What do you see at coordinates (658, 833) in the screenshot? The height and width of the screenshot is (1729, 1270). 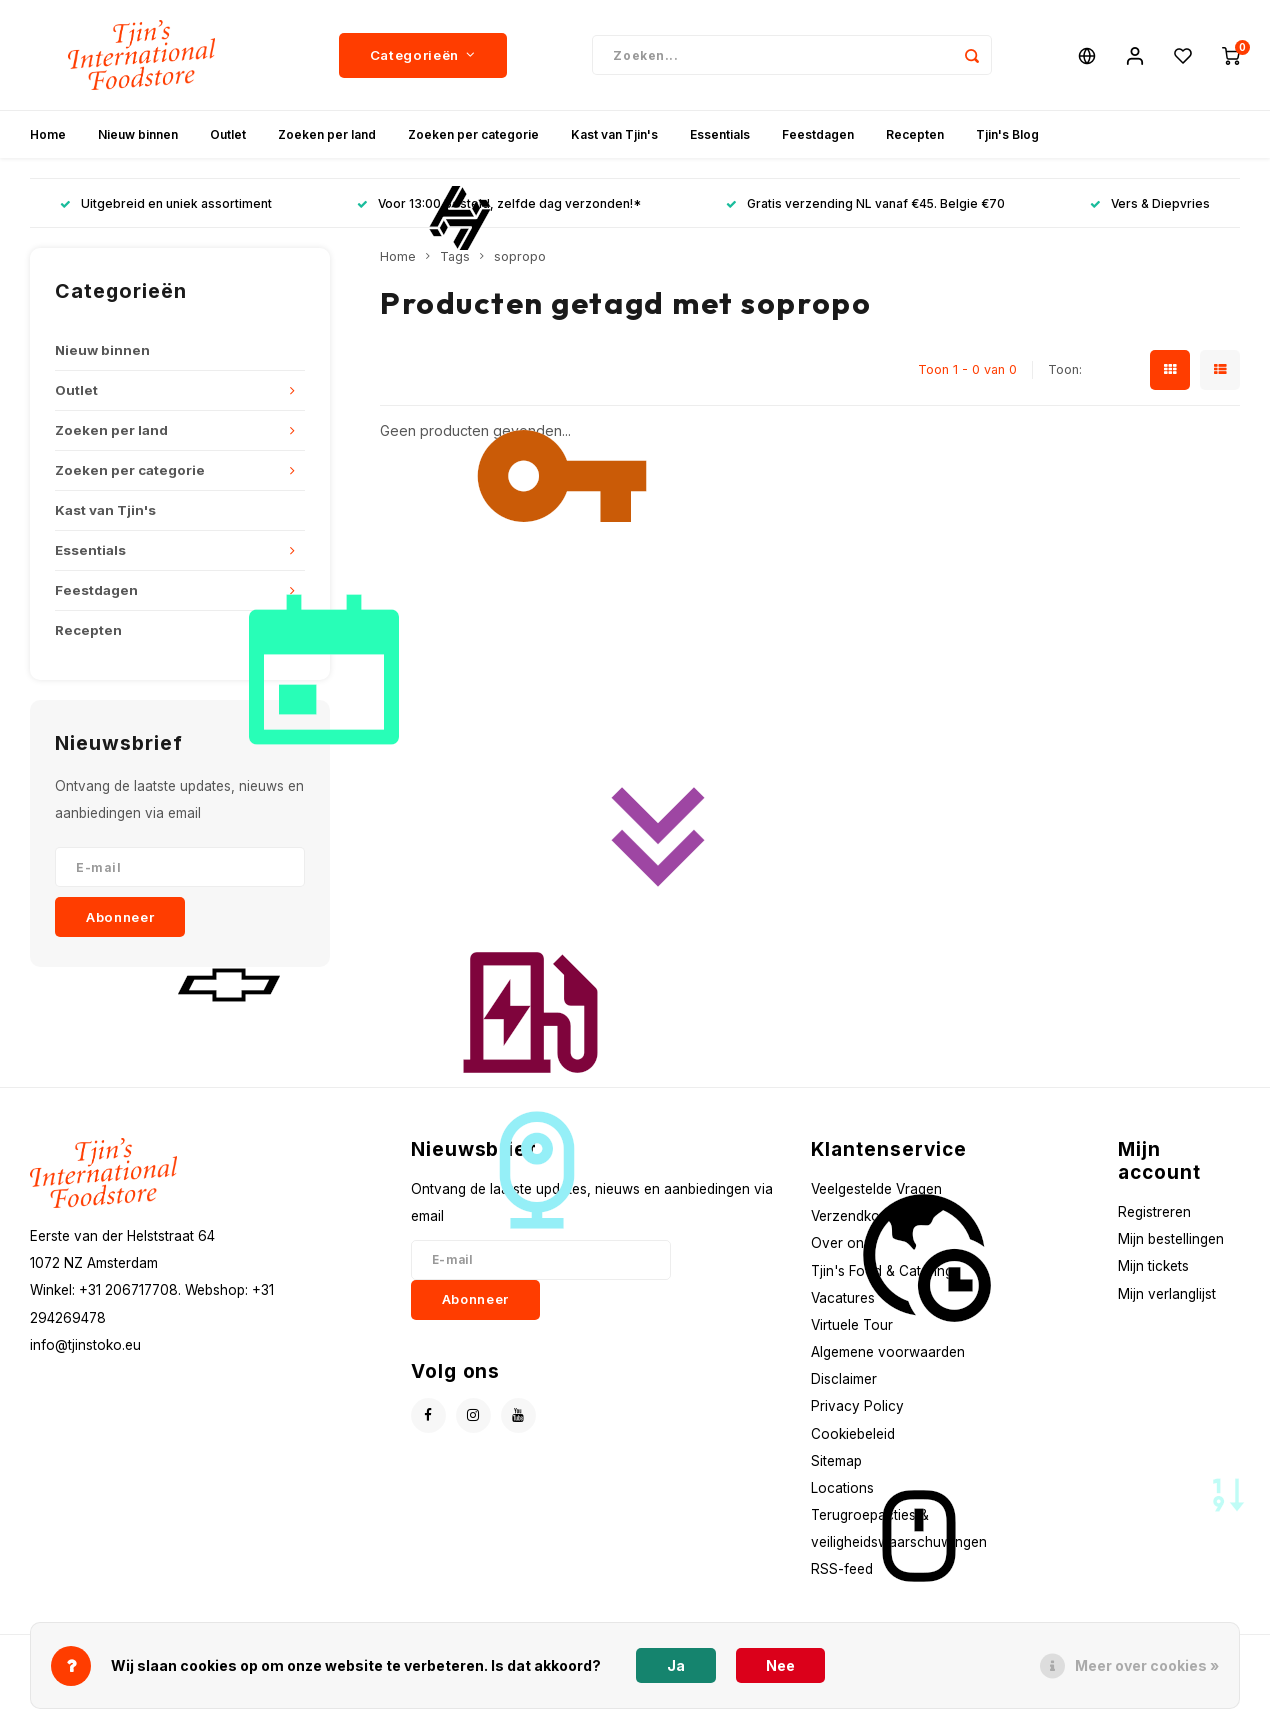 I see `scroll down to see more content` at bounding box center [658, 833].